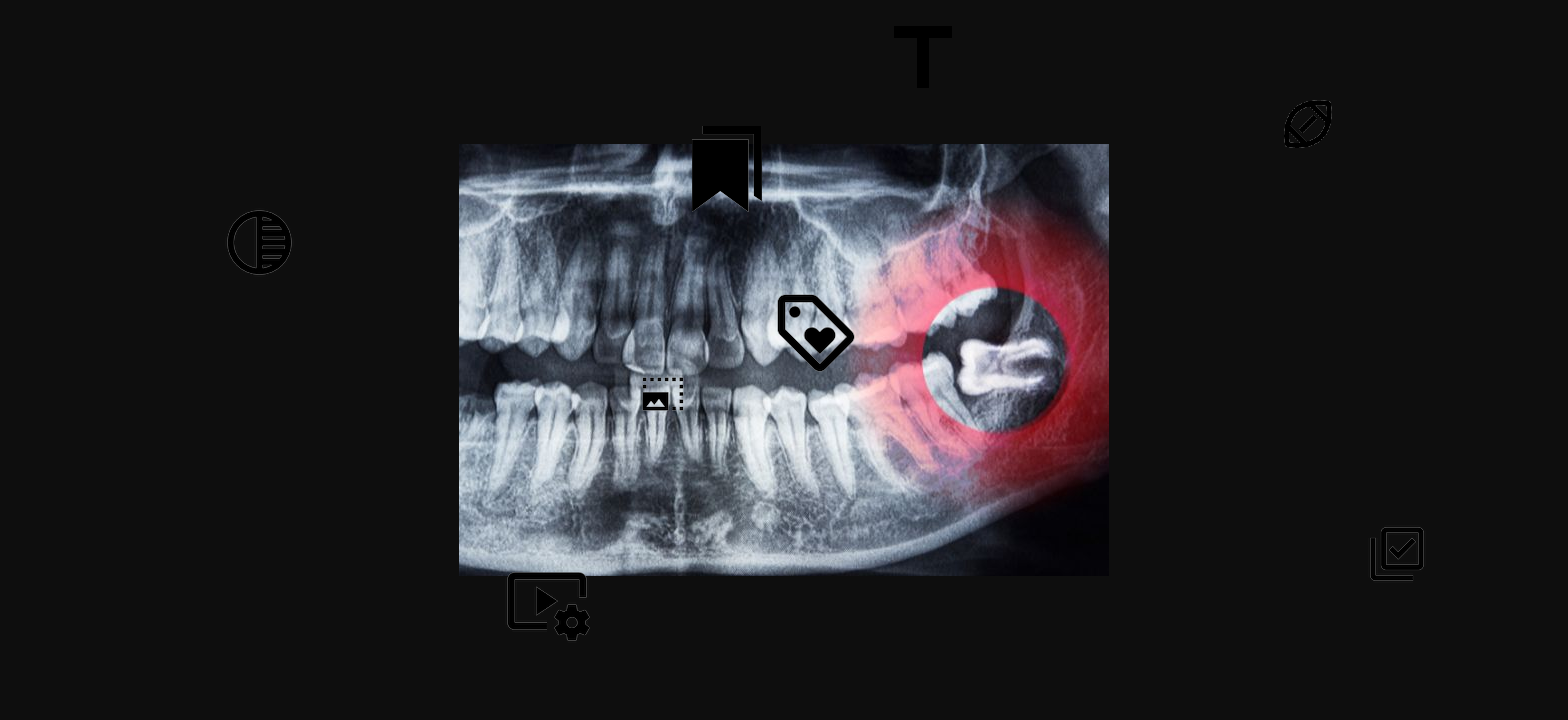  Describe the element at coordinates (923, 59) in the screenshot. I see `add a title or heading to your document` at that location.